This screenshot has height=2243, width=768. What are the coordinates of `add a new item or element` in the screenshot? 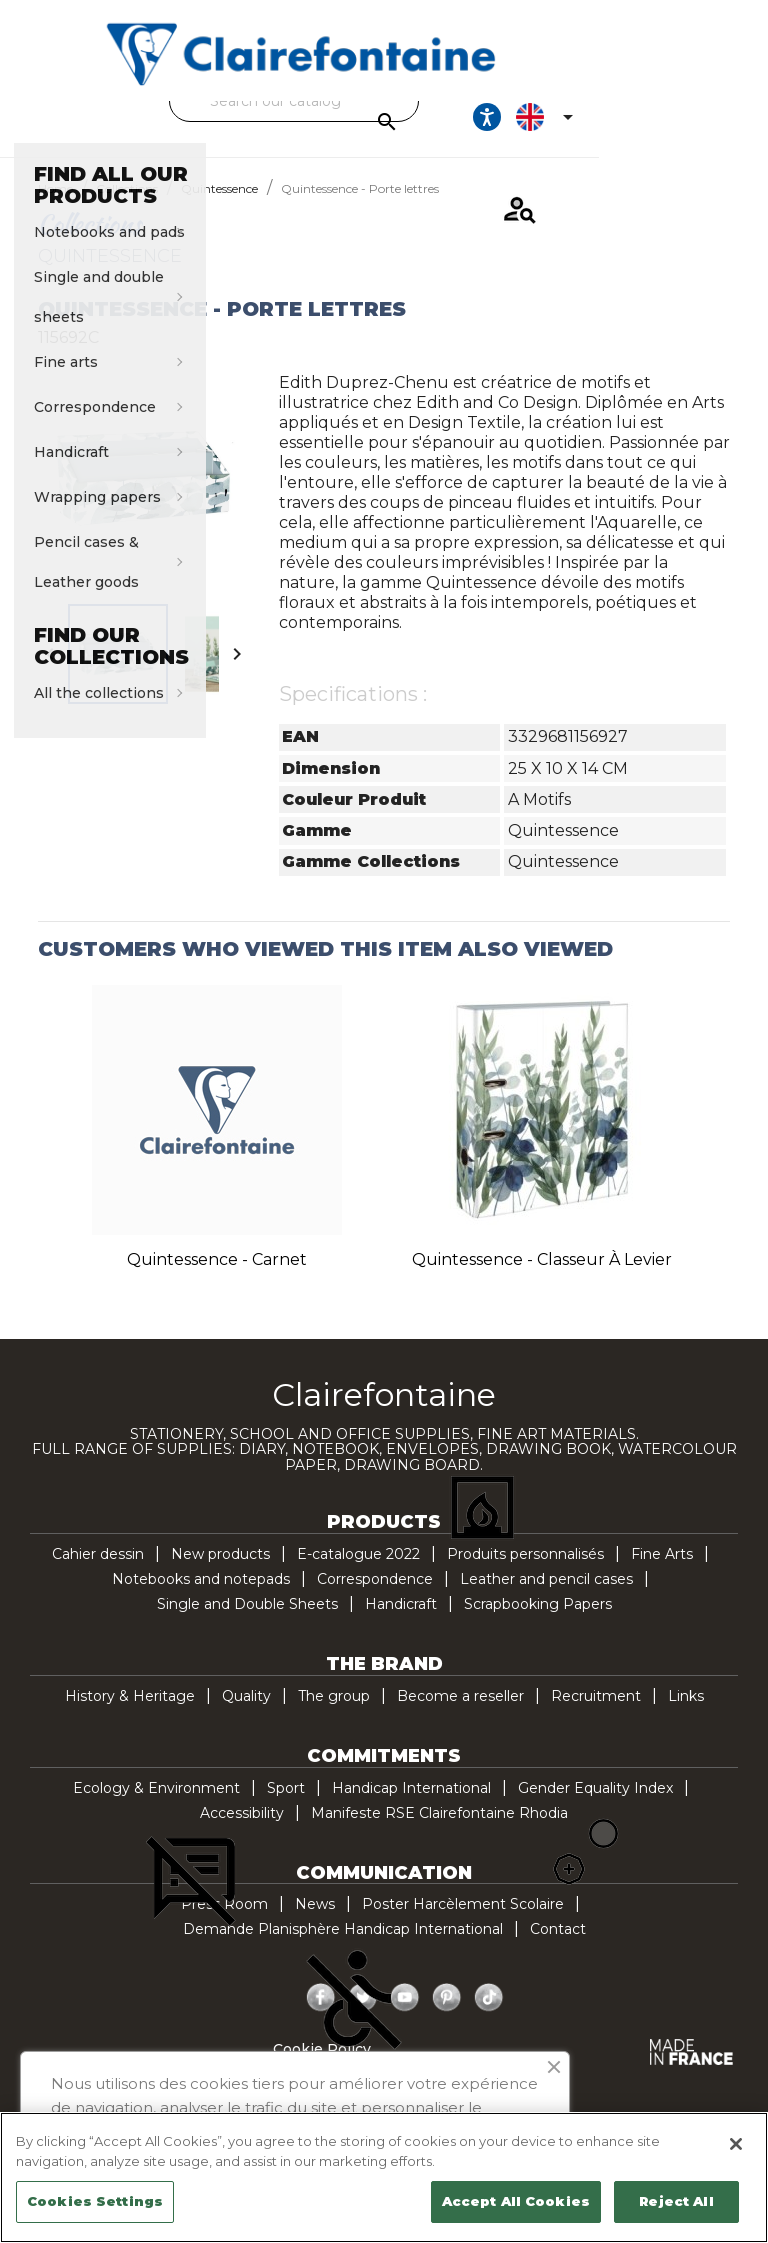 It's located at (569, 1869).